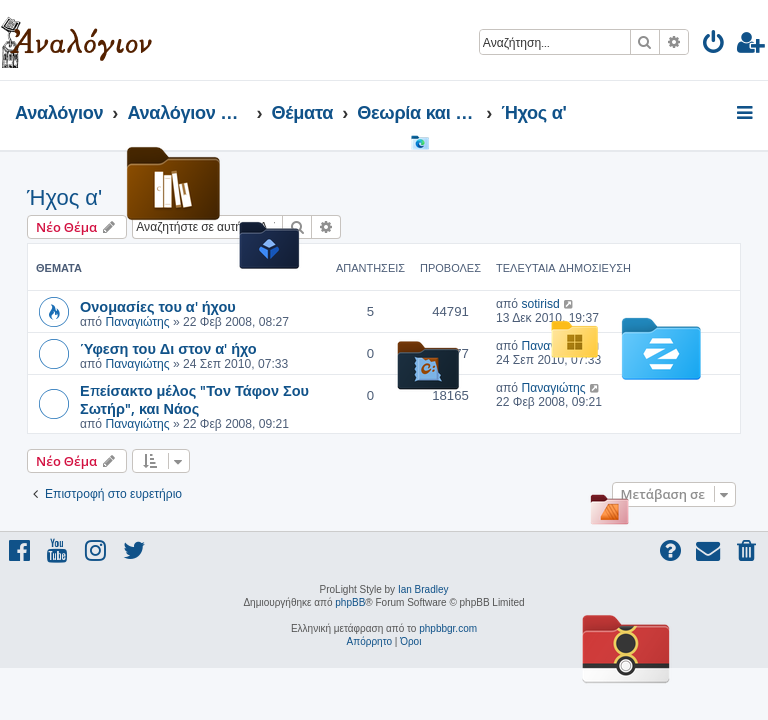 Image resolution: width=768 pixels, height=720 pixels. Describe the element at coordinates (420, 143) in the screenshot. I see `open folder containing microsoft edge files` at that location.